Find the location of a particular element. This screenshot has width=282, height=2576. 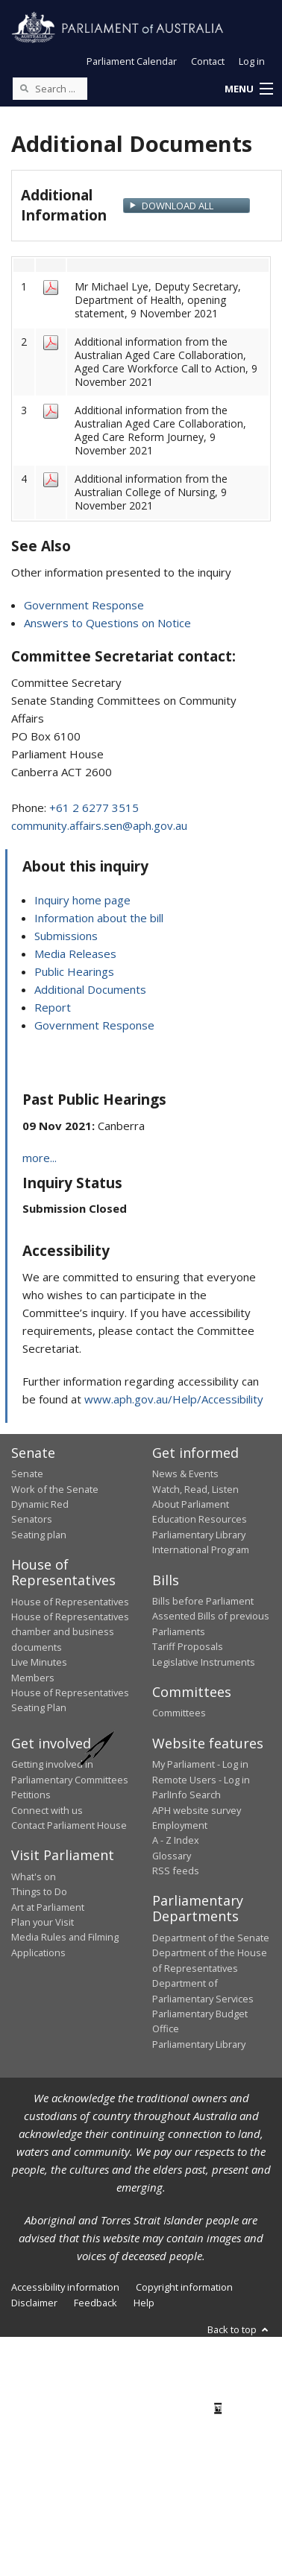

view chemical storage or tank status is located at coordinates (218, 2408).